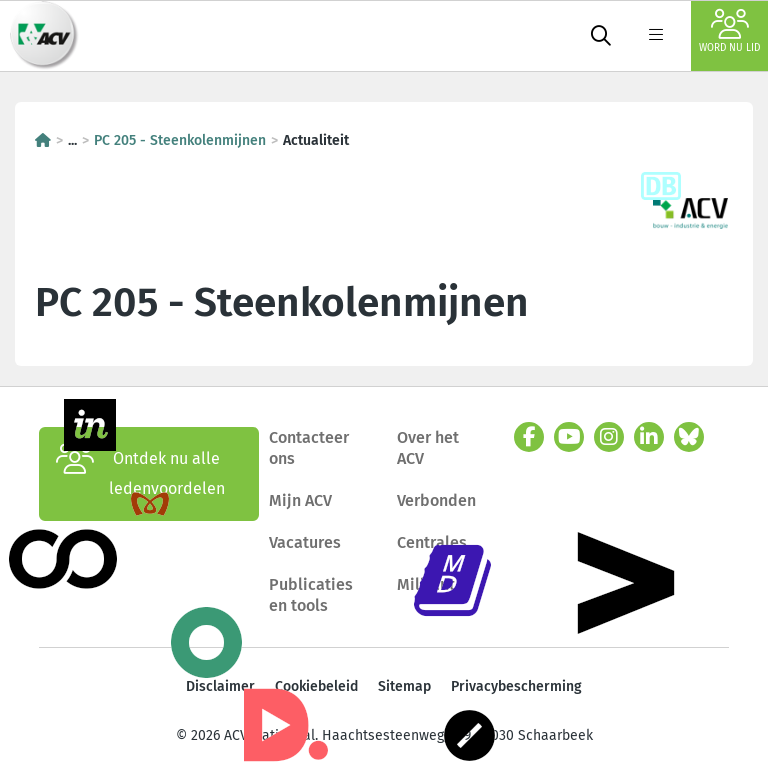  Describe the element at coordinates (90, 425) in the screenshot. I see `open InVision app` at that location.